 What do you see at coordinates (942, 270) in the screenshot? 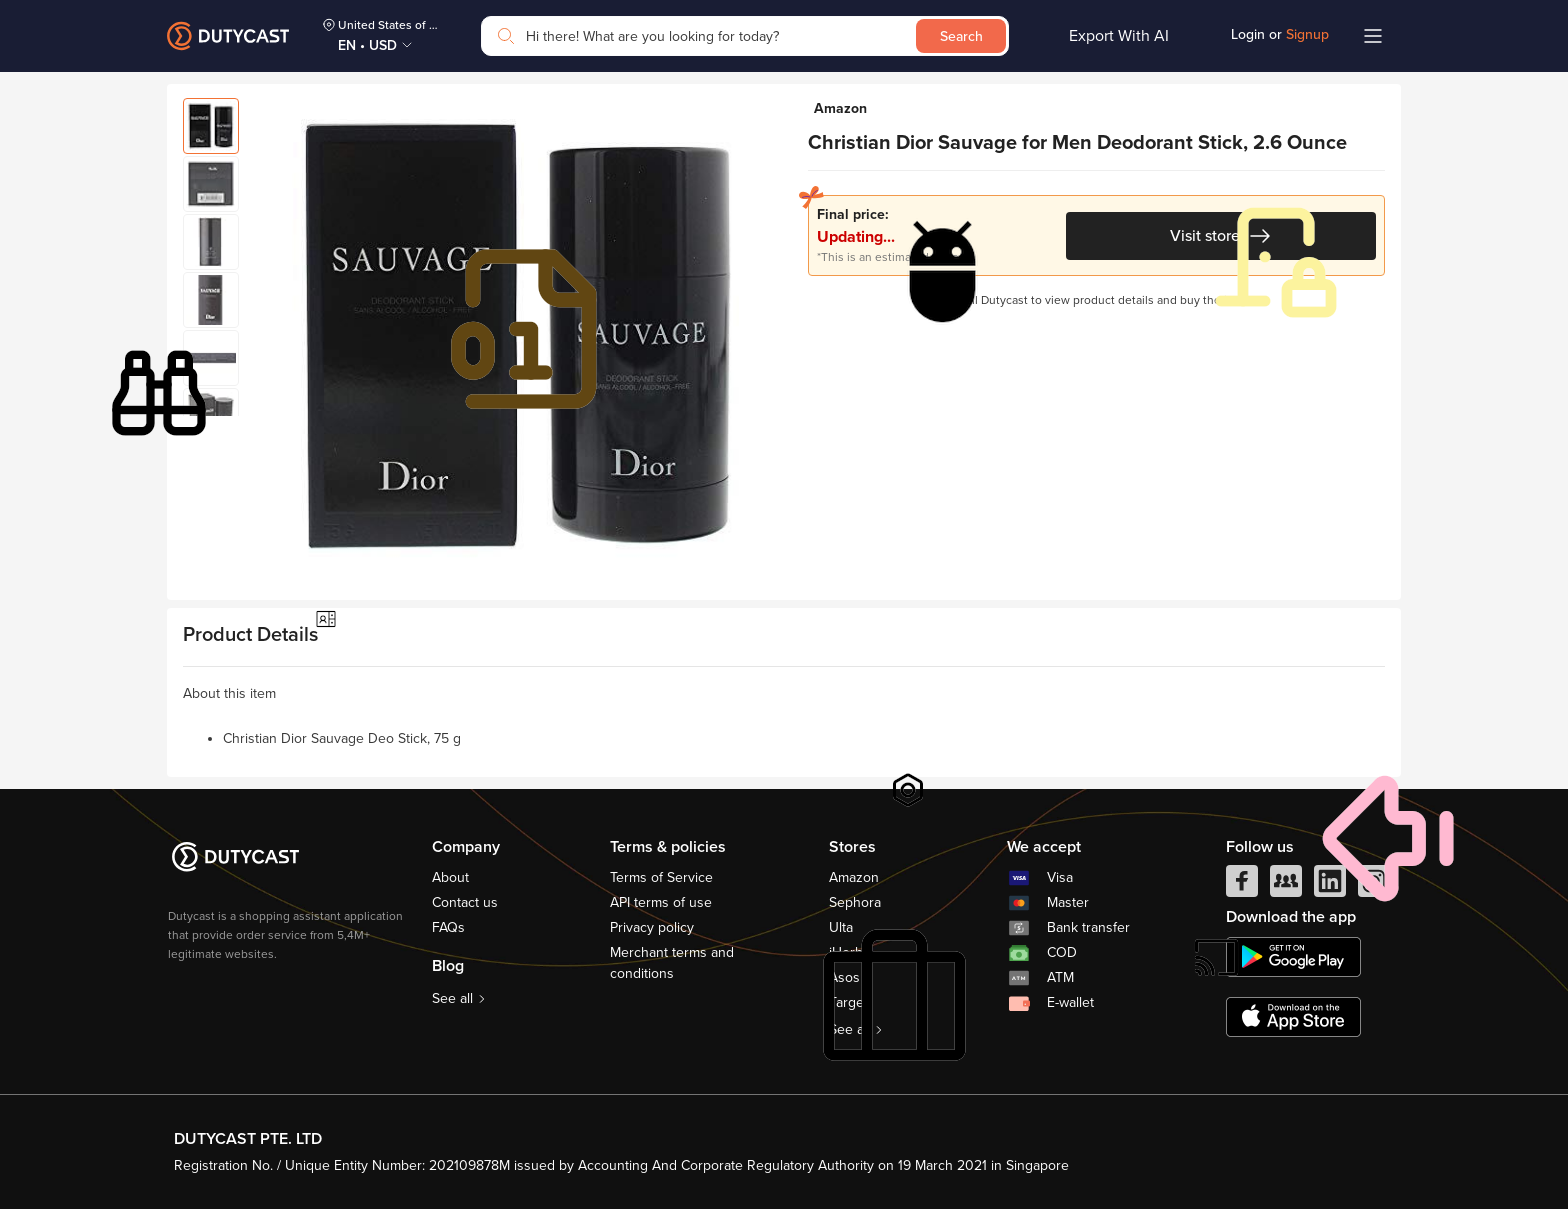
I see `android debug bridge (adb) connection status` at bounding box center [942, 270].